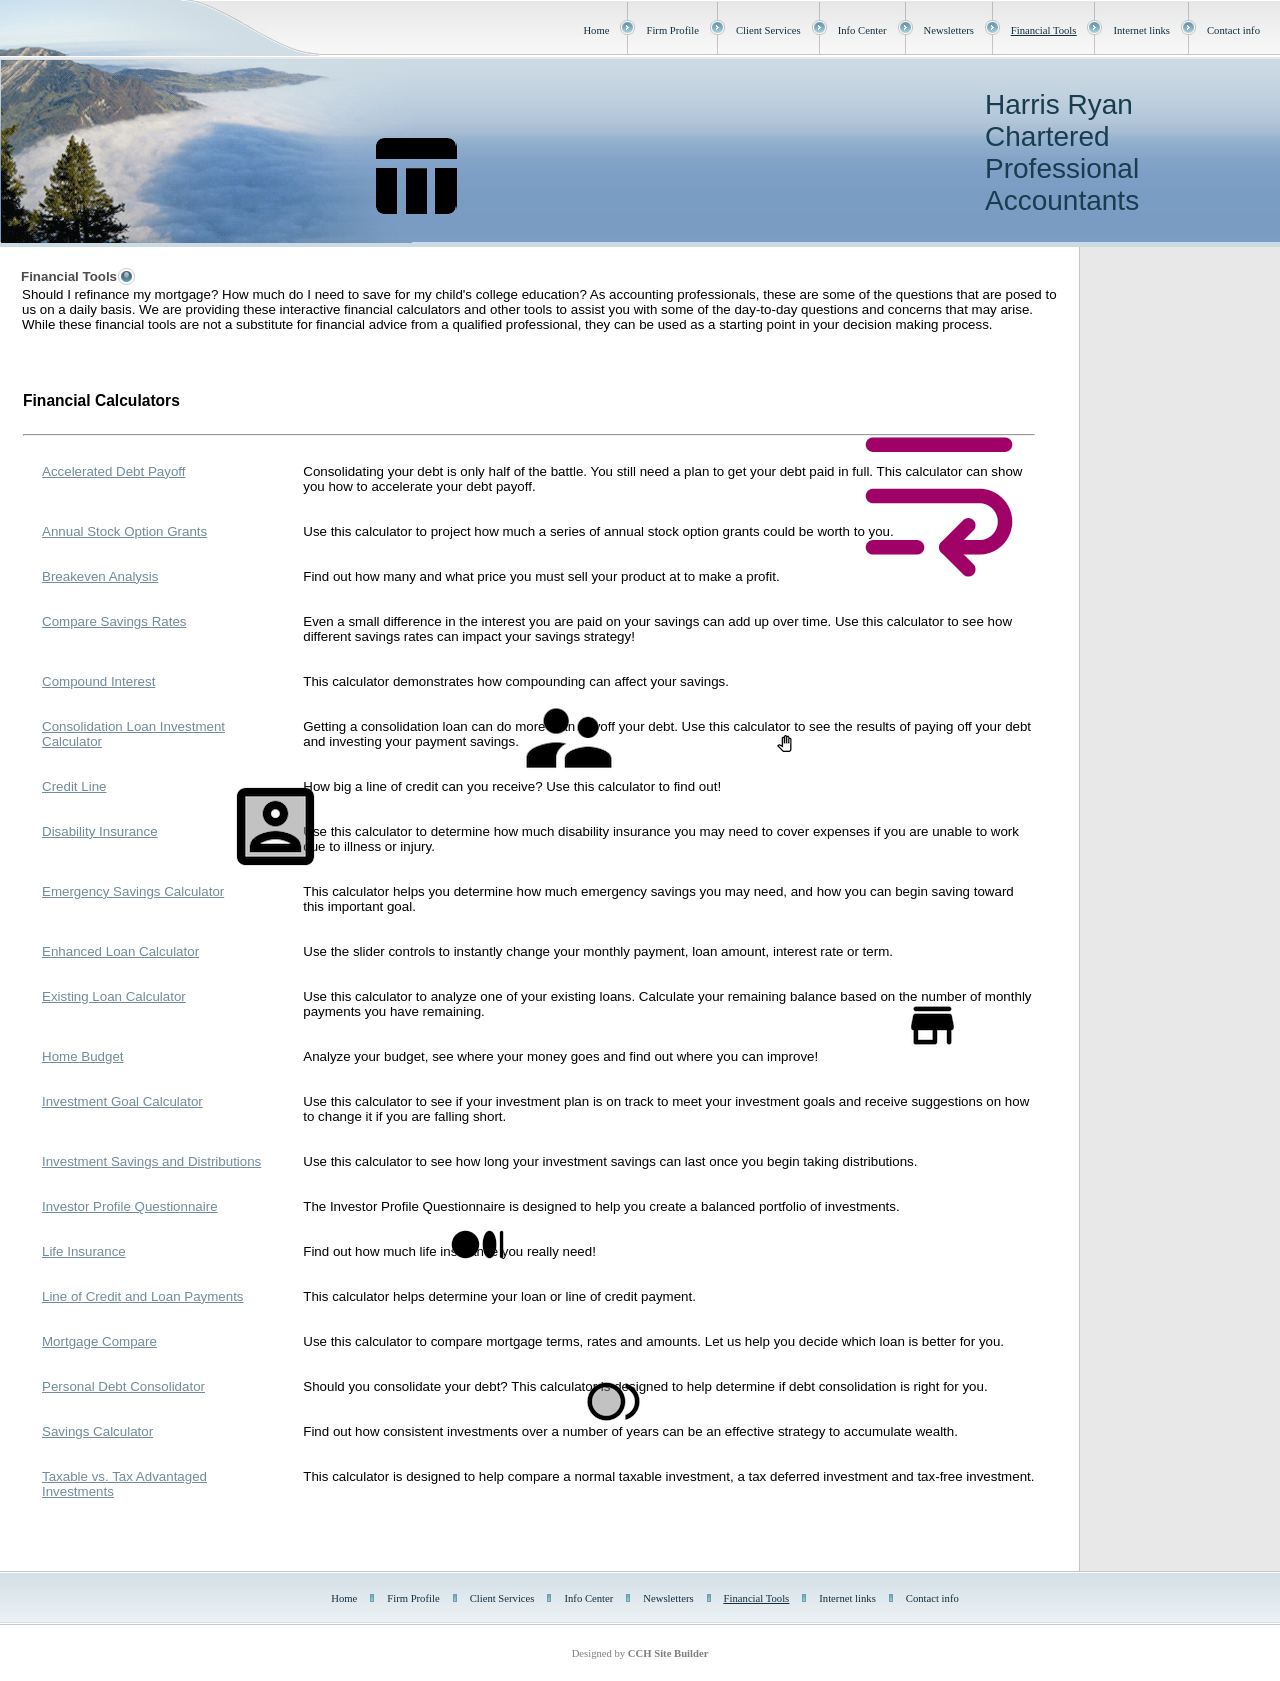  What do you see at coordinates (613, 1401) in the screenshot?
I see `indicates active recording or live broadcast` at bounding box center [613, 1401].